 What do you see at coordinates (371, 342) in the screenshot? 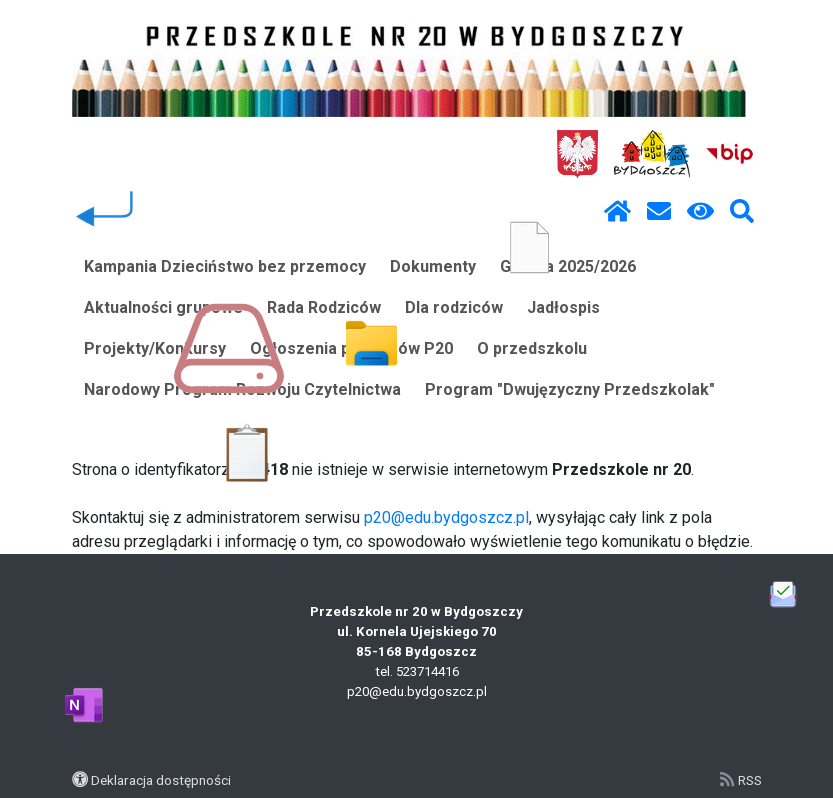
I see `open file explorer` at bounding box center [371, 342].